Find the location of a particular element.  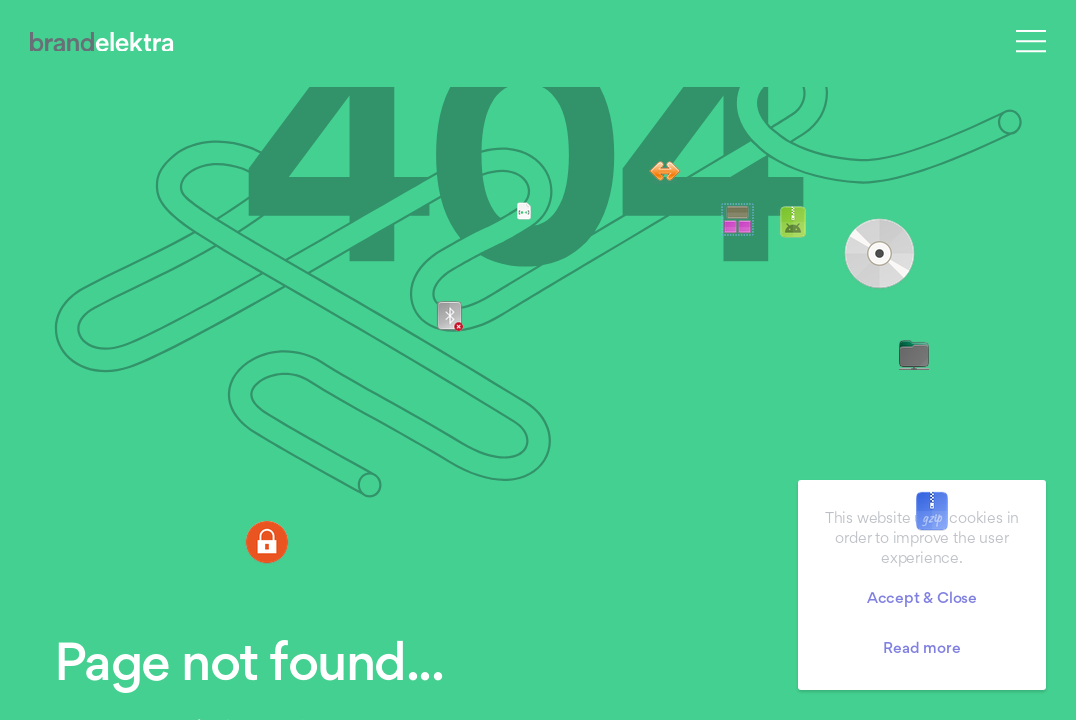

a gzip compressed archive file is located at coordinates (932, 511).